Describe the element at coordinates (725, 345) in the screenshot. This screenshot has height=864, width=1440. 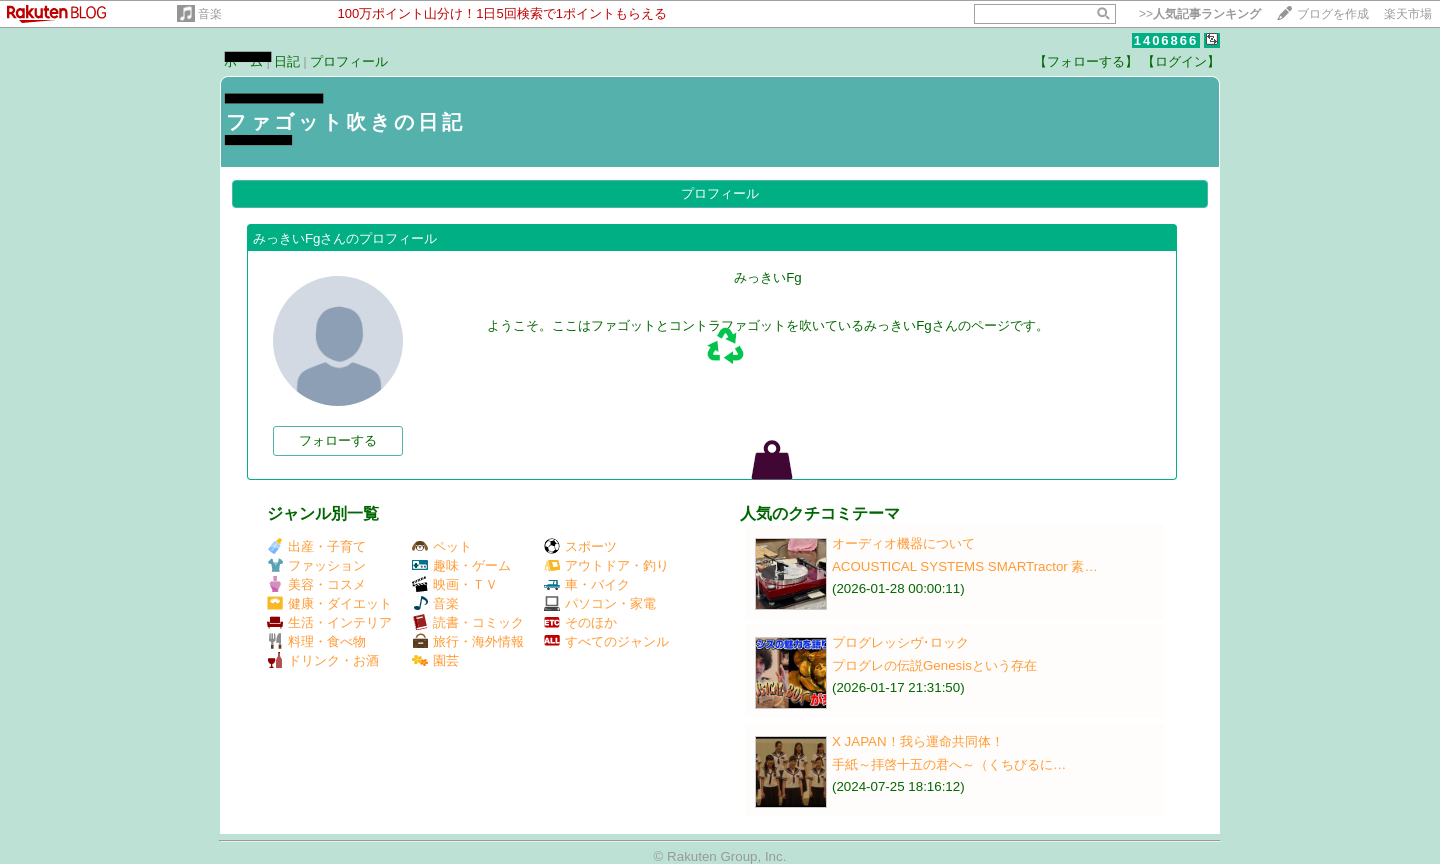
I see `indicates recyclable item or material` at that location.